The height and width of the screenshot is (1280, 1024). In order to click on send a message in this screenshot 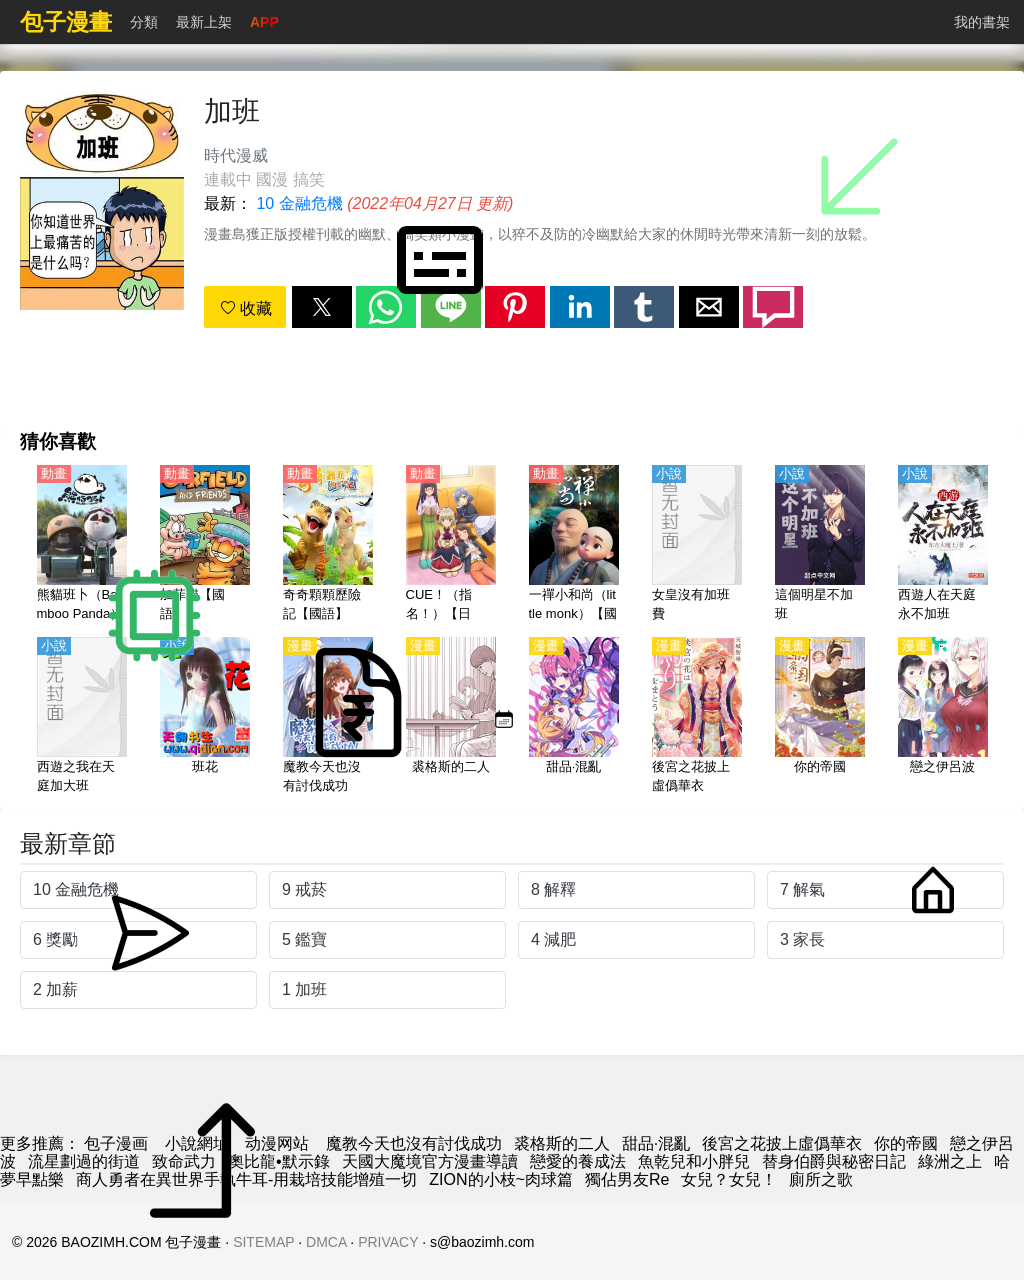, I will do `click(149, 933)`.